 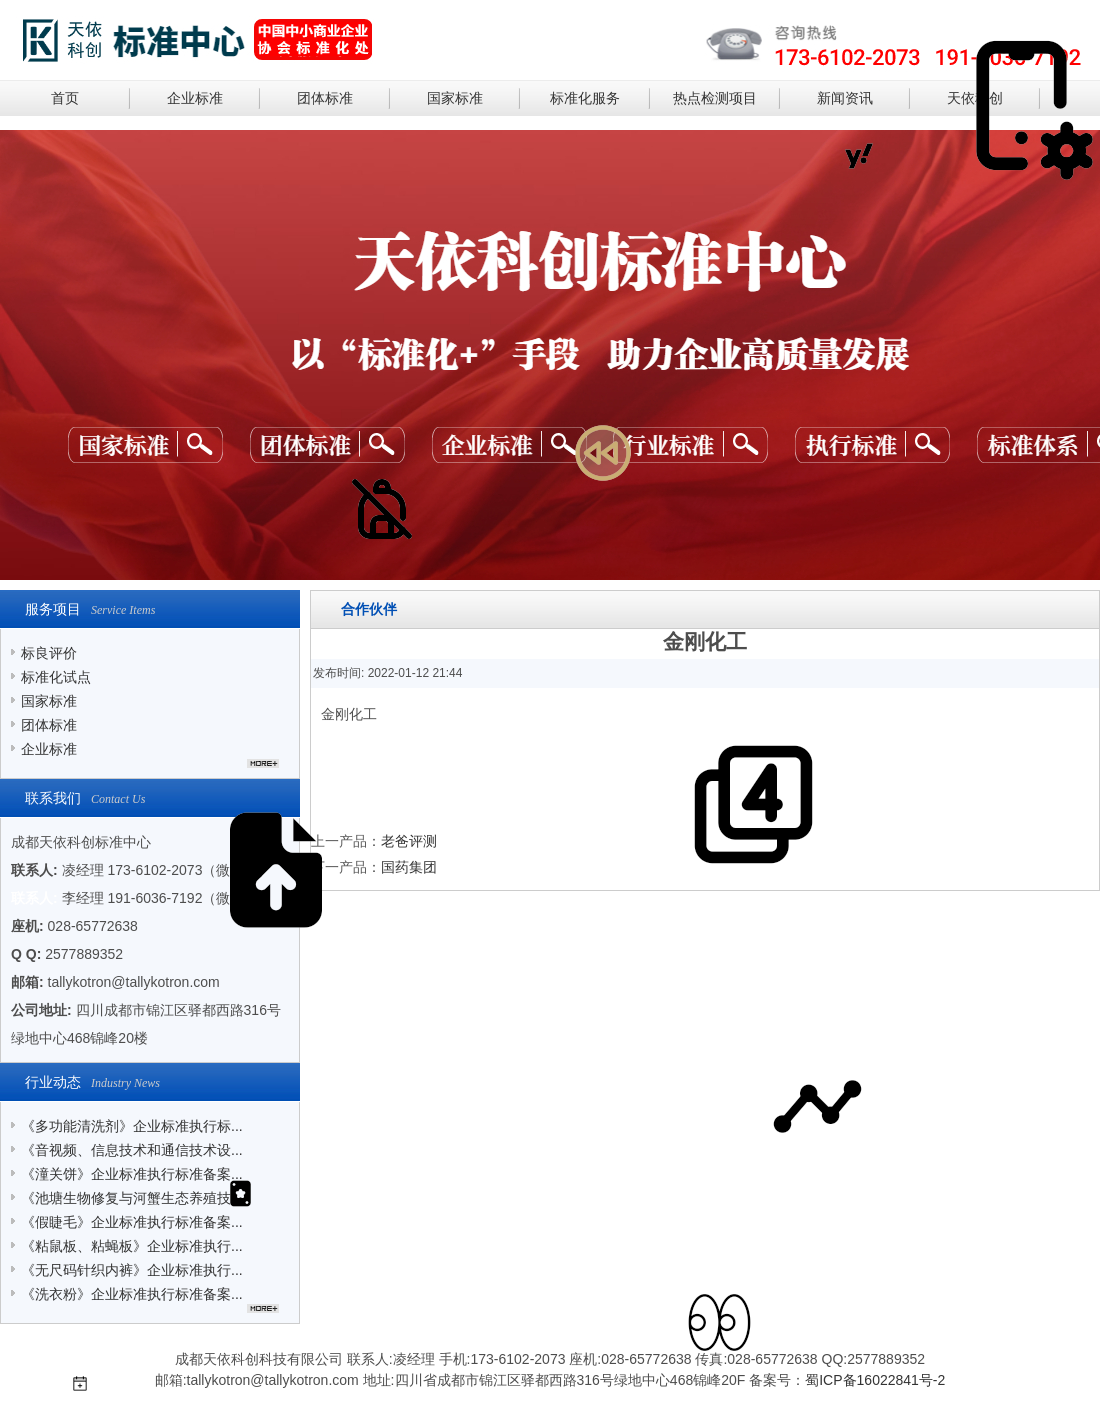 I want to click on upload a file, so click(x=276, y=870).